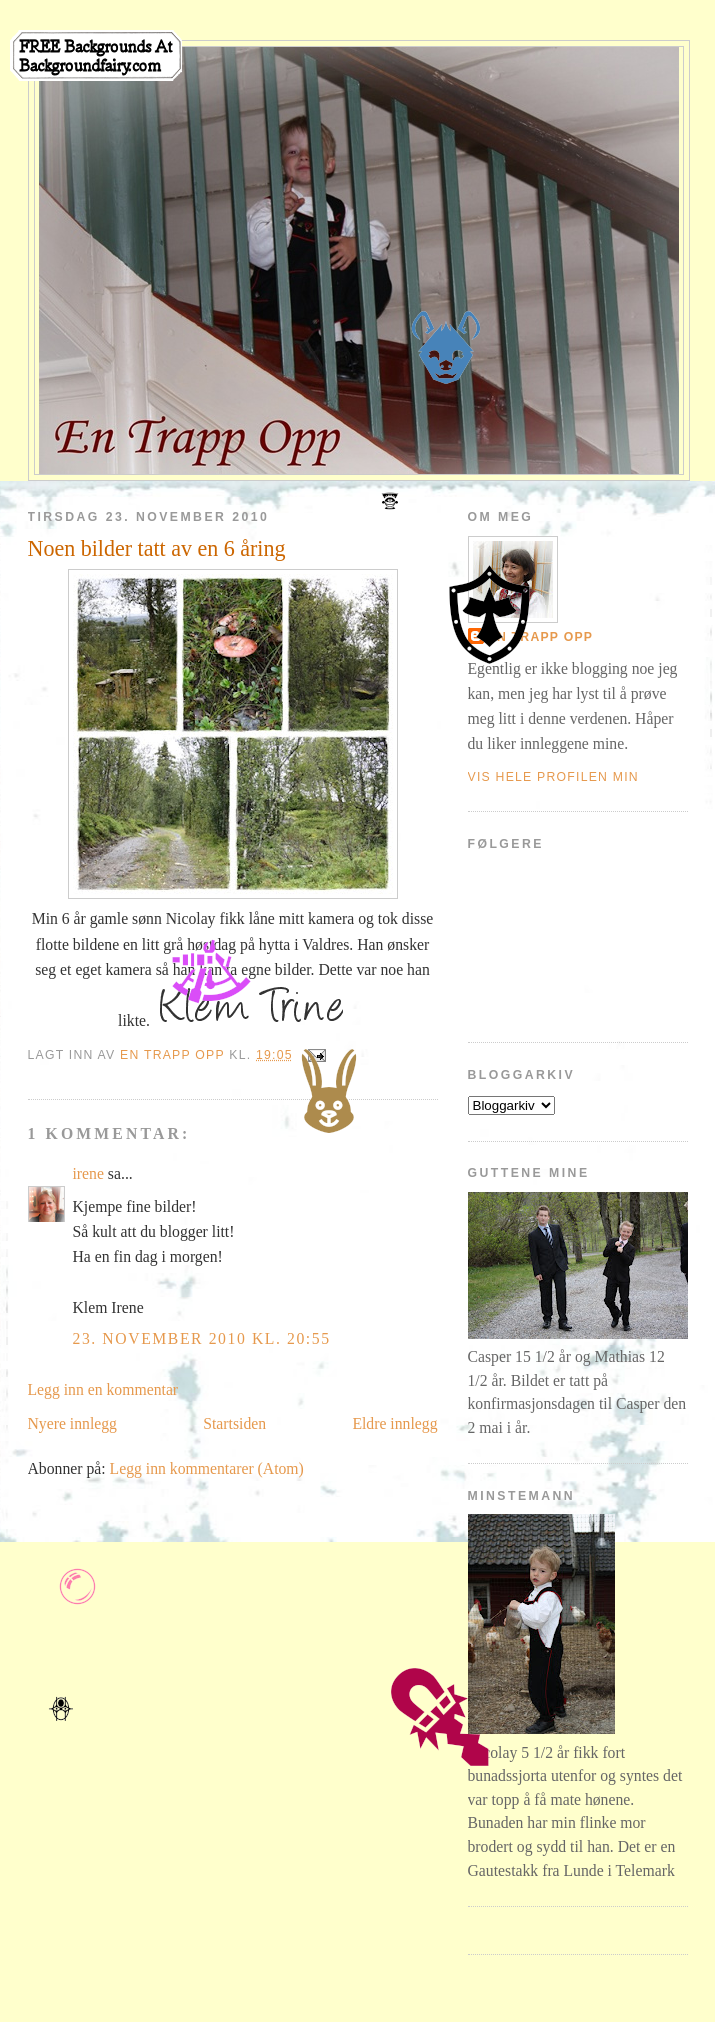  Describe the element at coordinates (446, 348) in the screenshot. I see `select hyena character or avatar` at that location.